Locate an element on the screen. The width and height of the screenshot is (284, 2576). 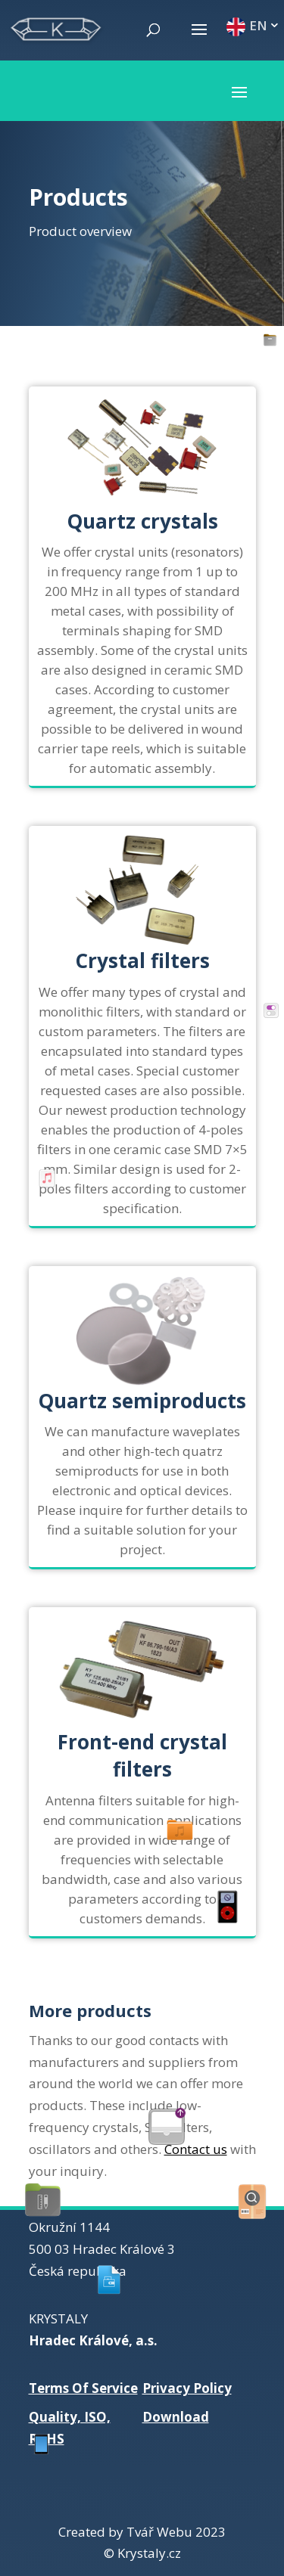
an audio or music file is located at coordinates (47, 1178).